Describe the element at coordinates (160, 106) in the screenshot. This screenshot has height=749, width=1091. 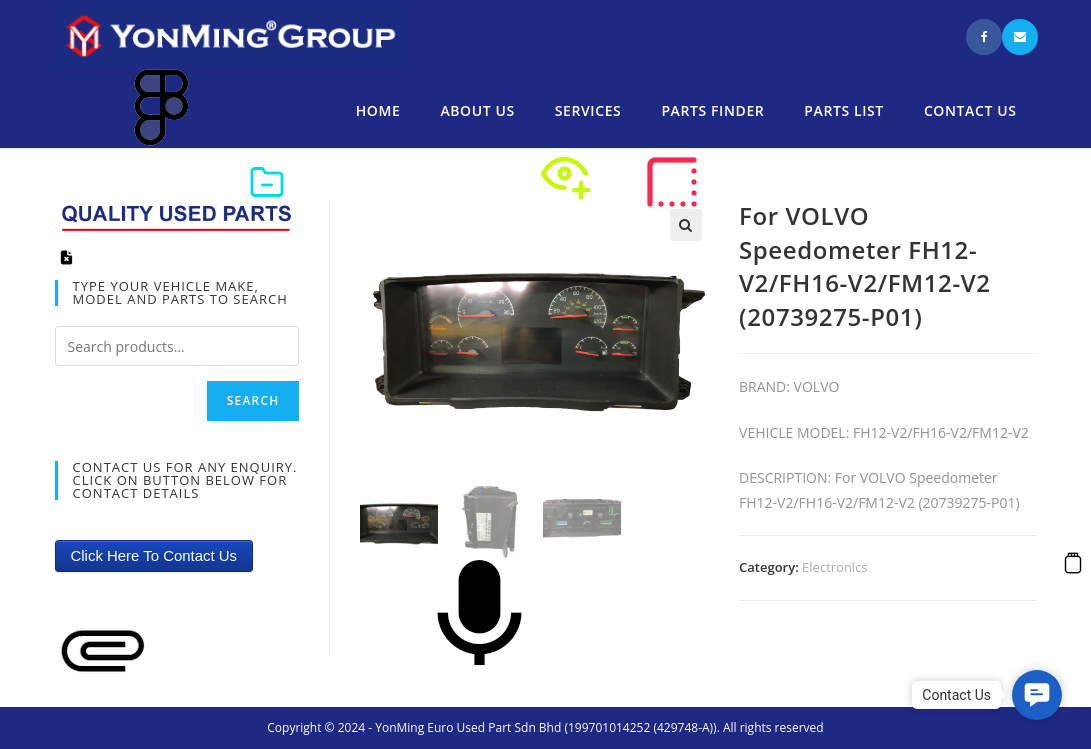
I see `open figma design file` at that location.